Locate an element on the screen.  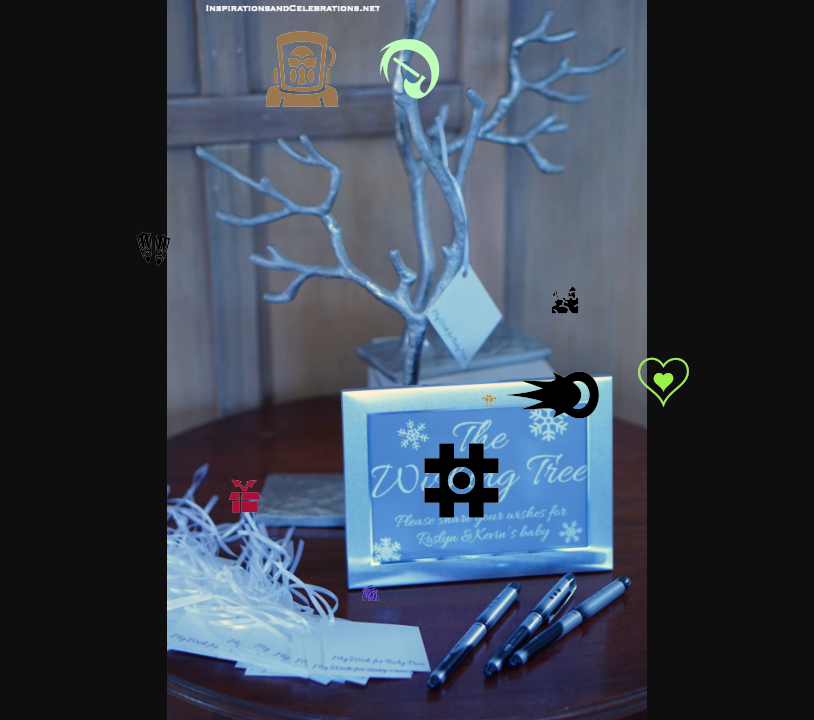
indicates a loved or favorited item is located at coordinates (663, 382).